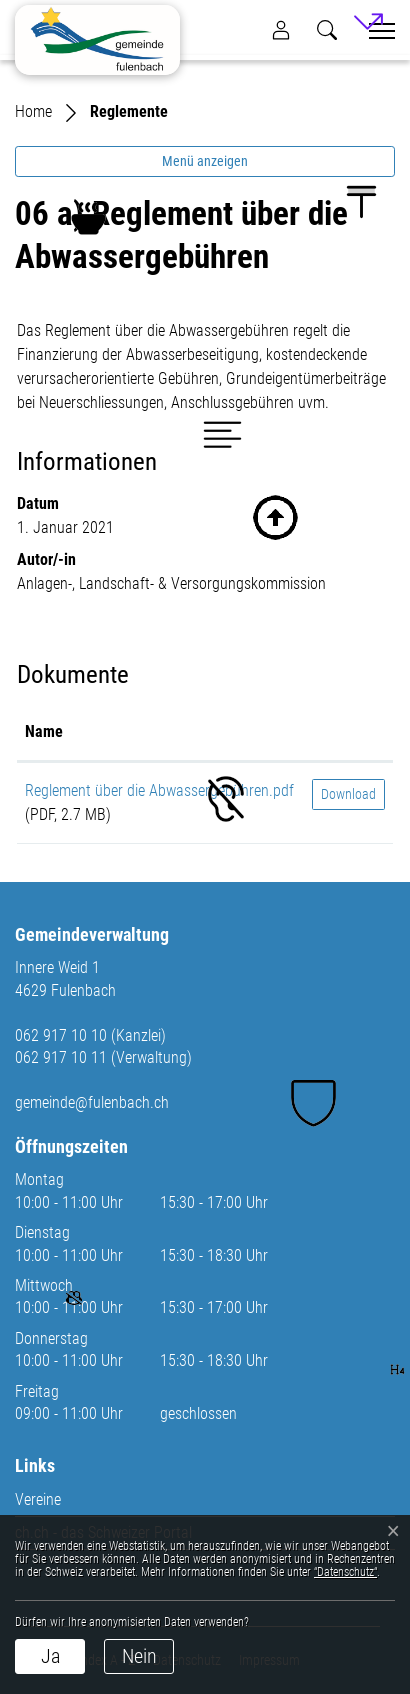 The image size is (410, 1694). Describe the element at coordinates (397, 1369) in the screenshot. I see `format text as heading level 4` at that location.